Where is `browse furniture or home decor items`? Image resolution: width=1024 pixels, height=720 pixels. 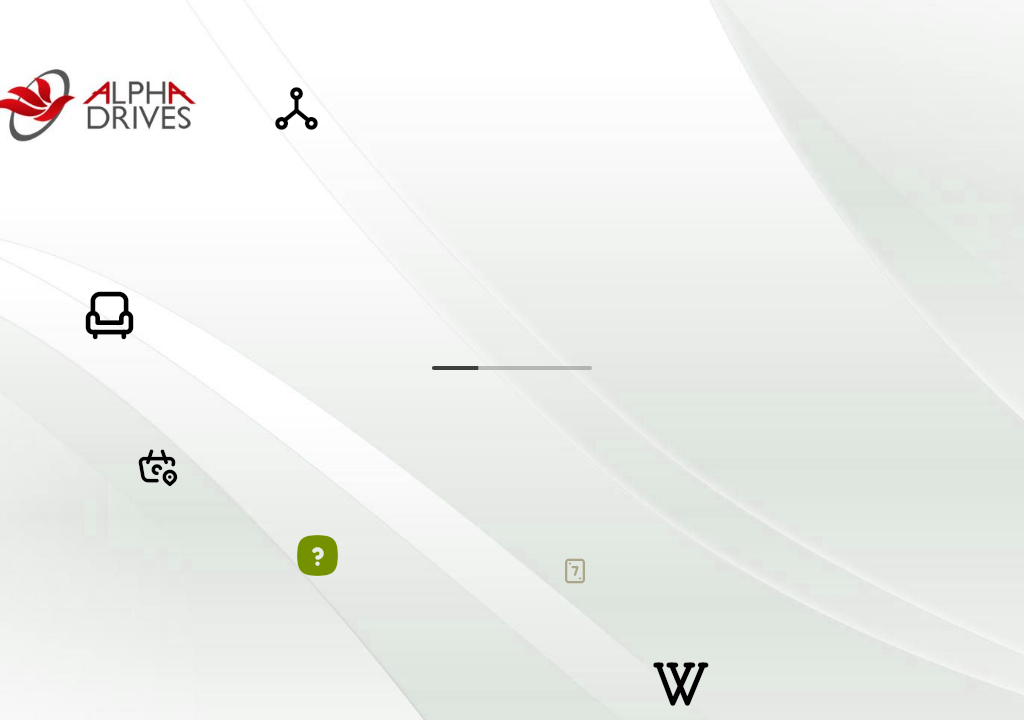
browse furniture or home decor items is located at coordinates (109, 315).